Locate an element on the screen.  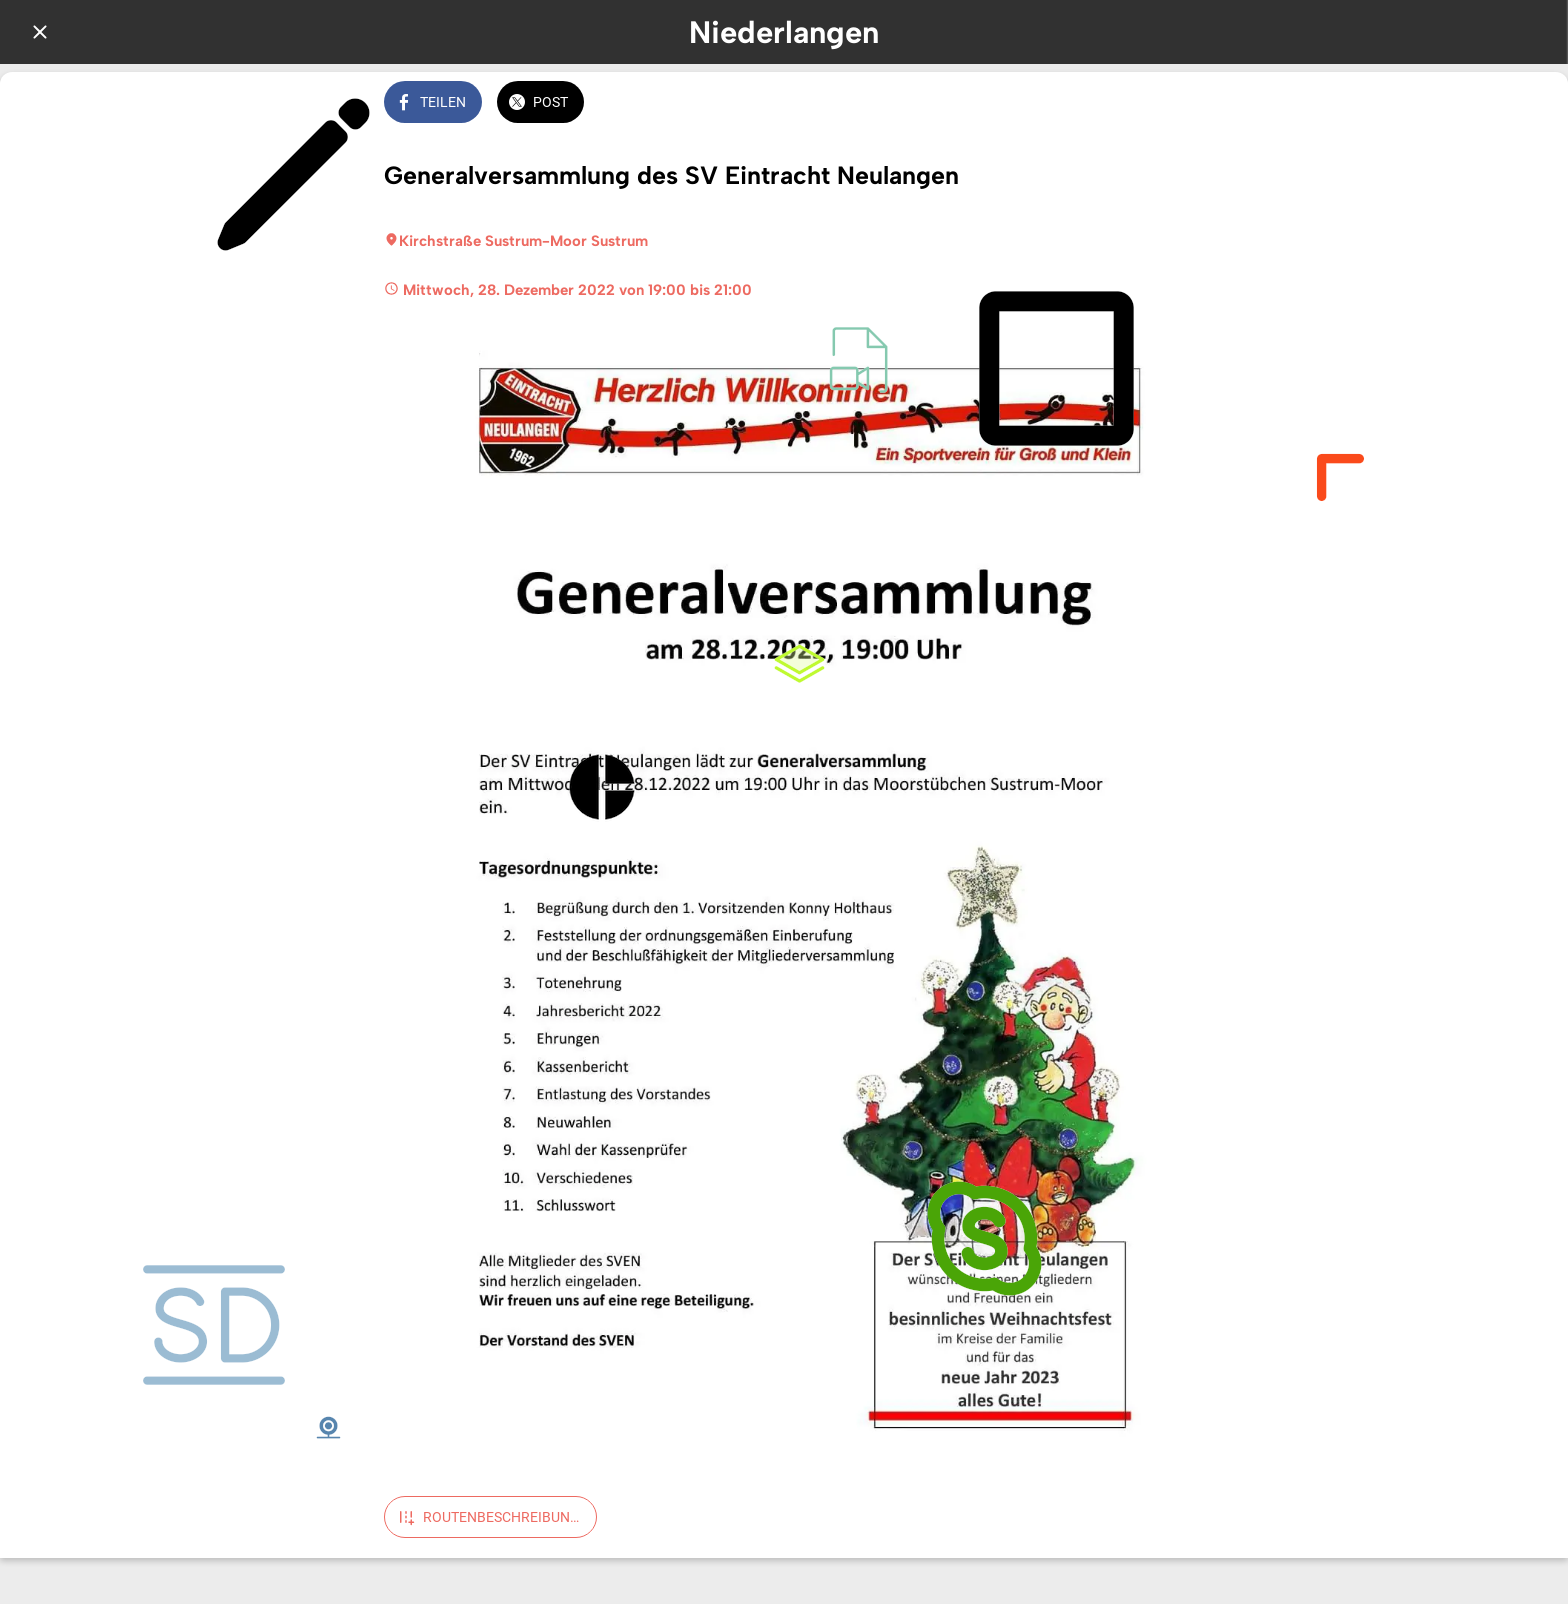
open Skype app is located at coordinates (984, 1238).